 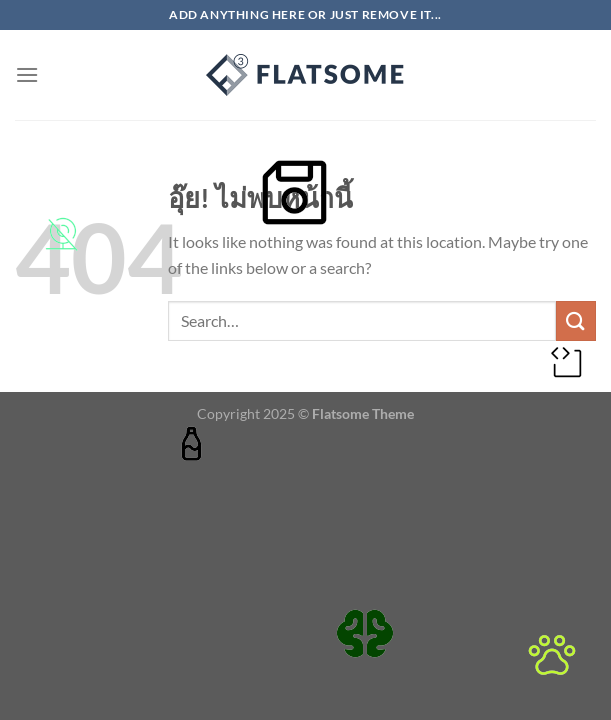 I want to click on save current file or document, so click(x=294, y=192).